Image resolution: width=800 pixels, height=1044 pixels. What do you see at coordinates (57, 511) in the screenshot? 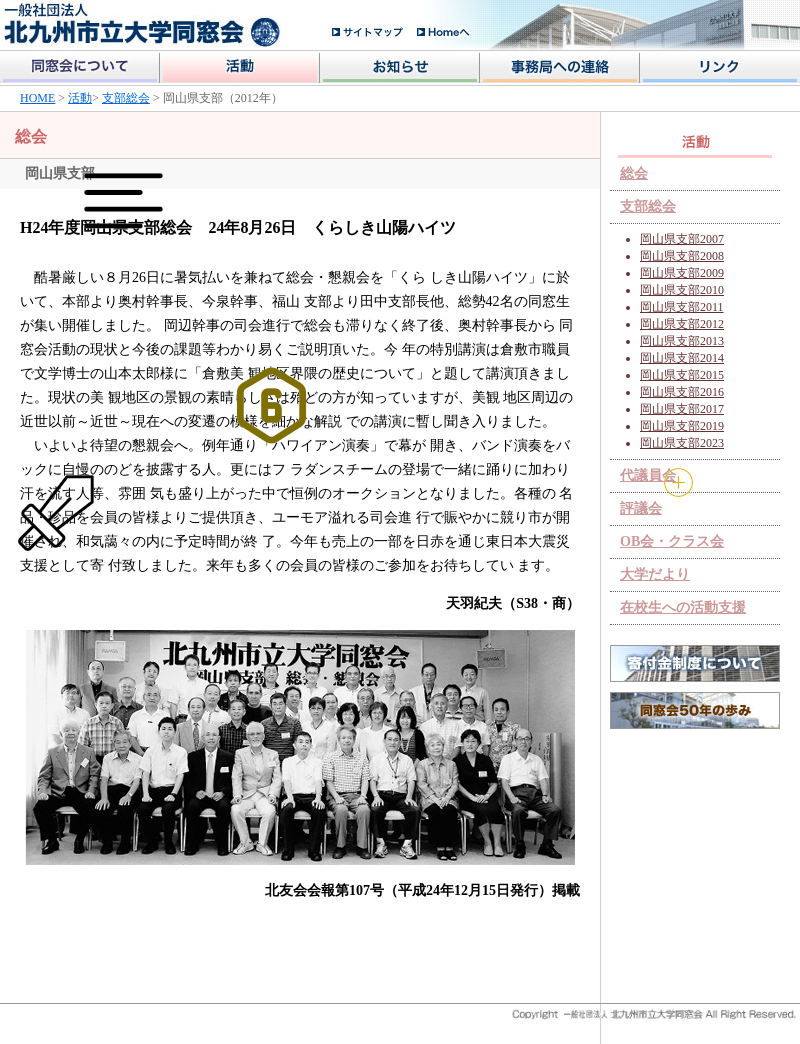
I see `access combat or battle features` at bounding box center [57, 511].